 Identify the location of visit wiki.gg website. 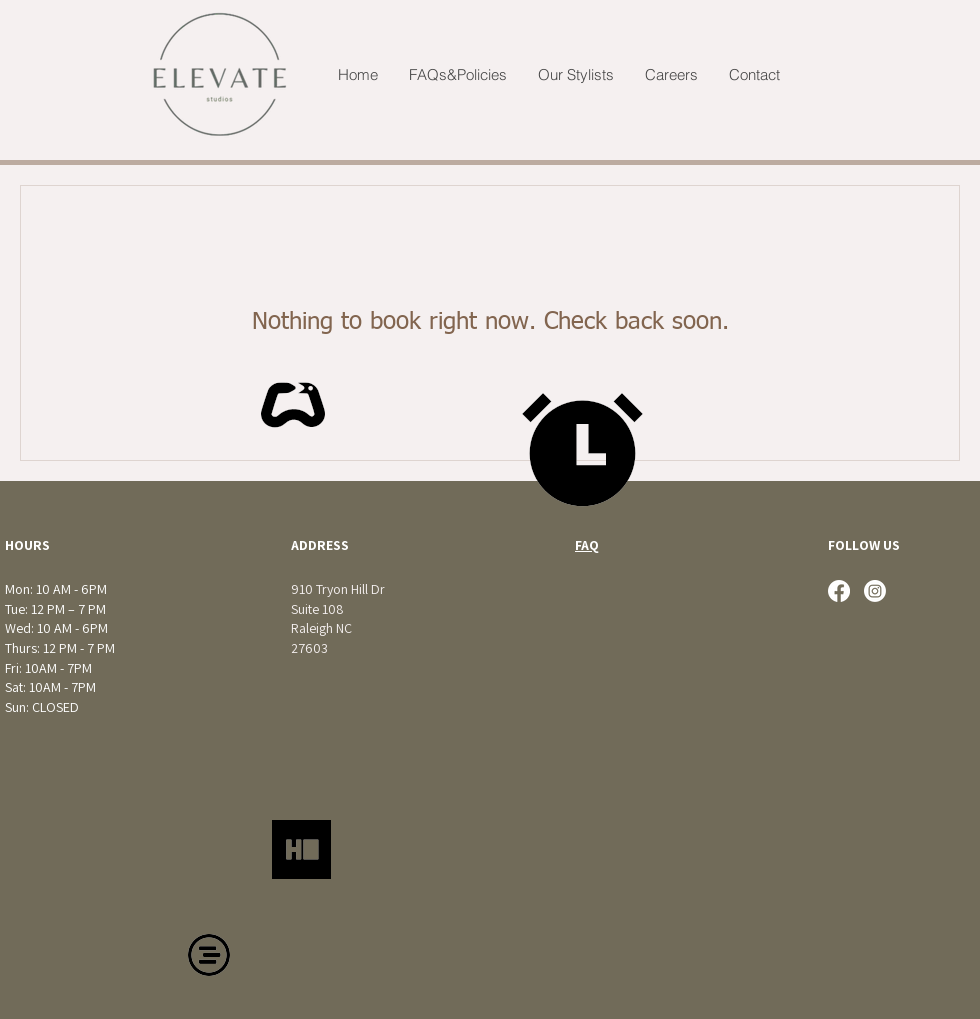
(293, 405).